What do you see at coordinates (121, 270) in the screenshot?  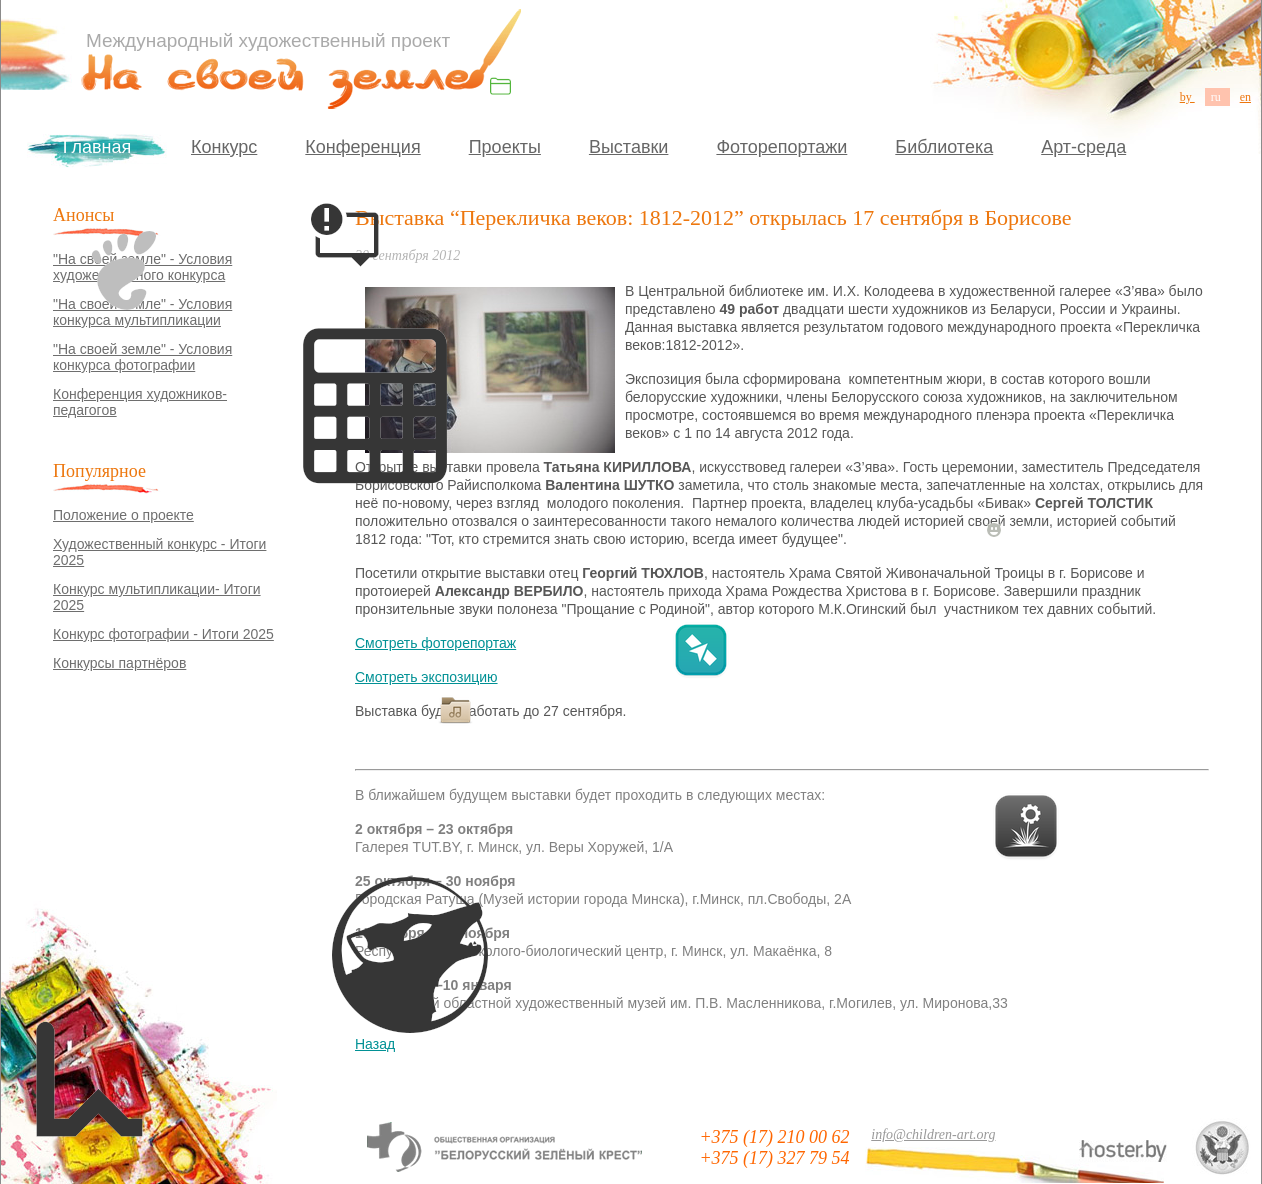 I see `access the GNOME desktop home or start menu` at bounding box center [121, 270].